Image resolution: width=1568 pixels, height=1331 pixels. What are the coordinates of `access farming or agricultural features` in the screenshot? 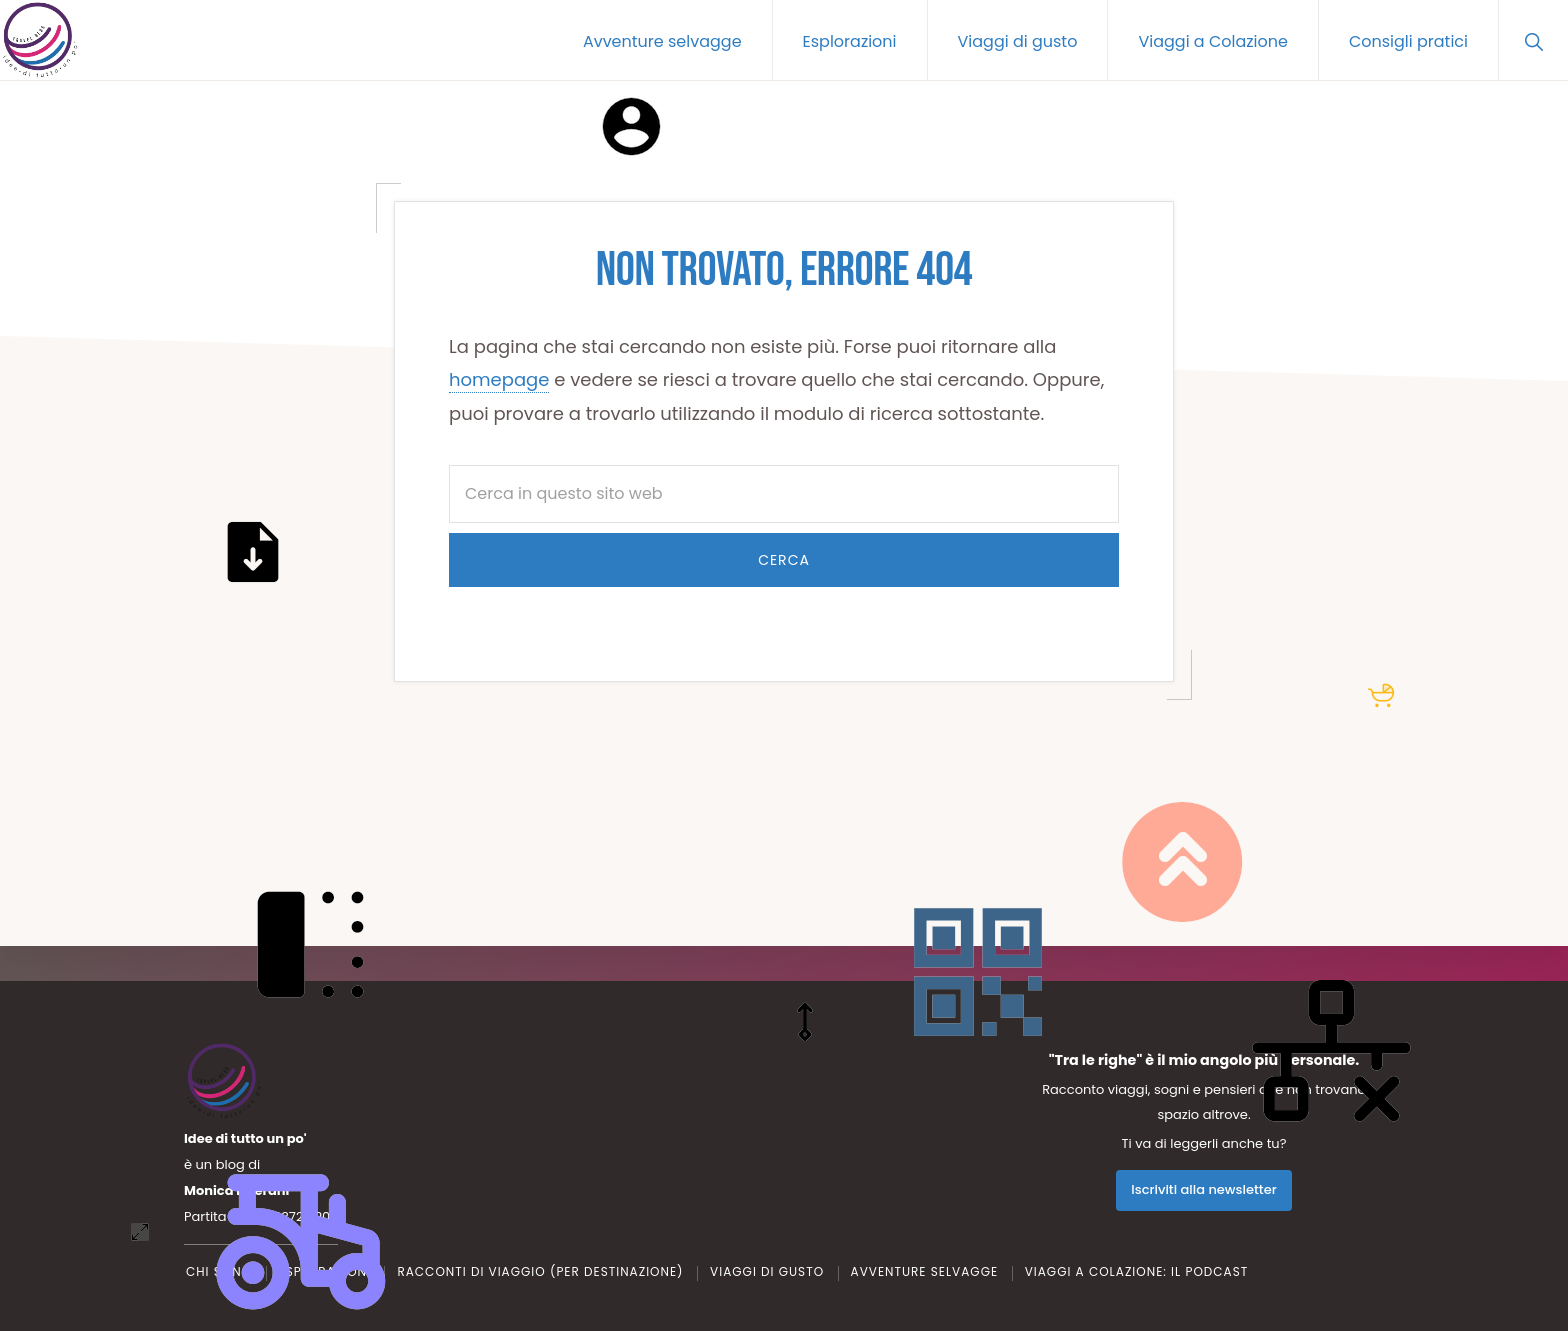 It's located at (298, 1239).